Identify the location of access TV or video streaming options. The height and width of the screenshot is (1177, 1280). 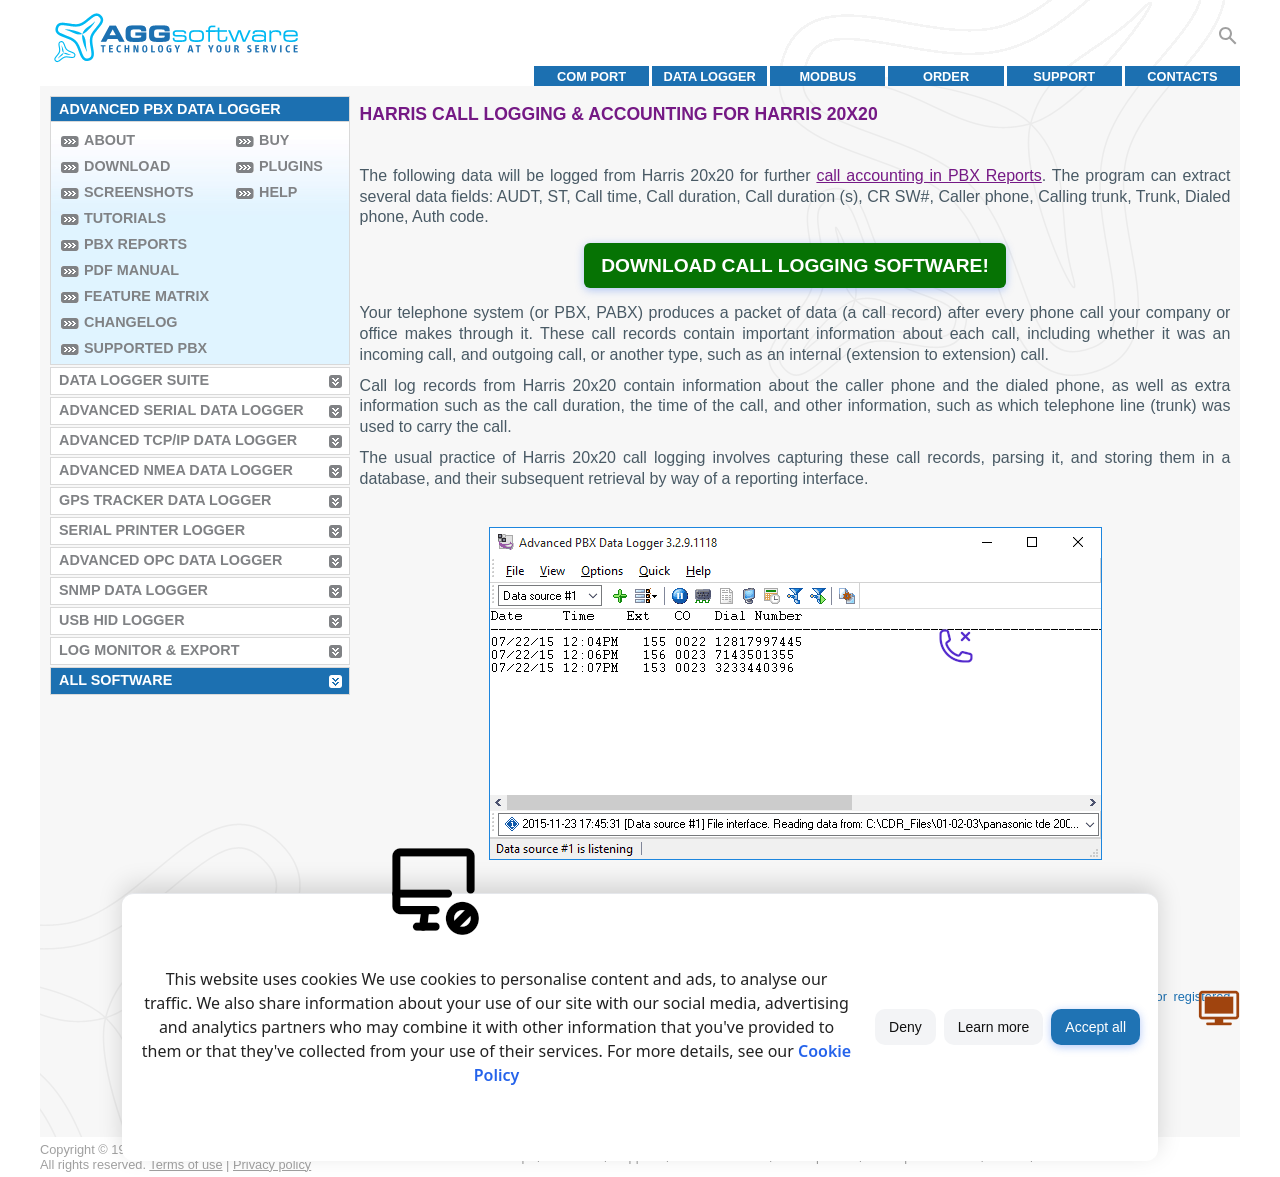
(1219, 1008).